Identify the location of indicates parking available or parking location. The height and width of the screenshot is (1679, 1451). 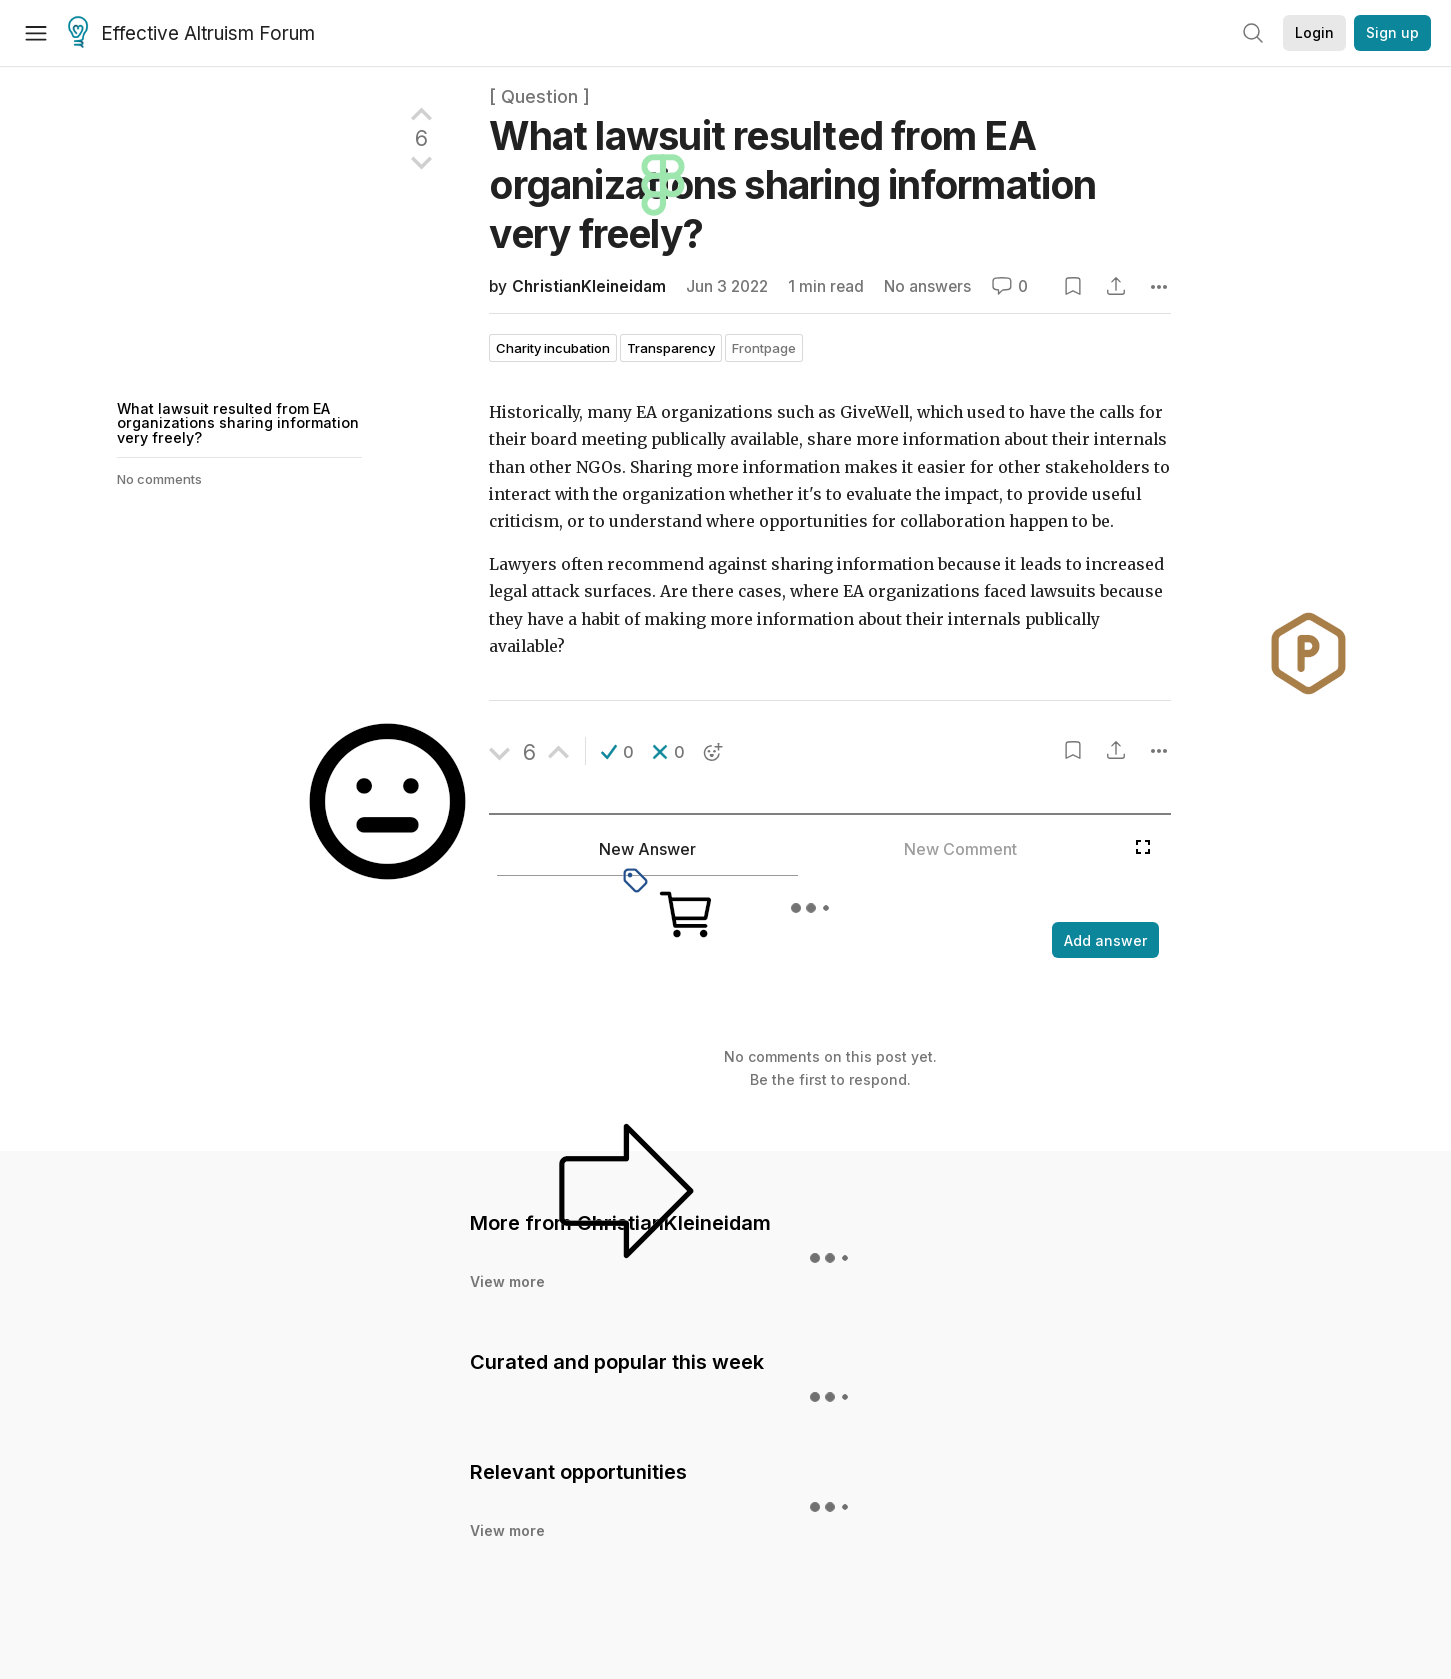
(1308, 653).